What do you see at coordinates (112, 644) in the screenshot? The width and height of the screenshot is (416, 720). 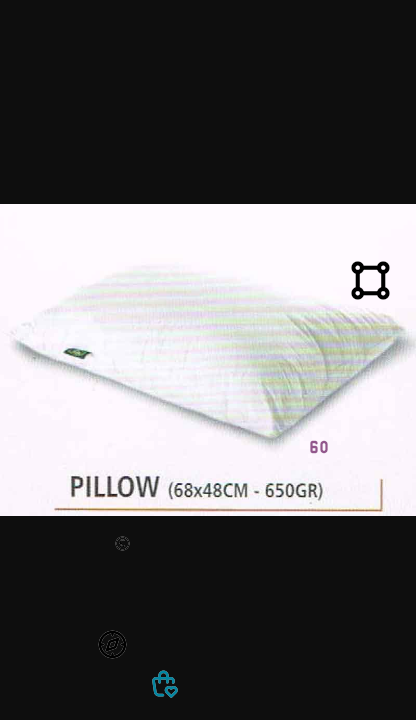 I see `access navigation or direction features` at bounding box center [112, 644].